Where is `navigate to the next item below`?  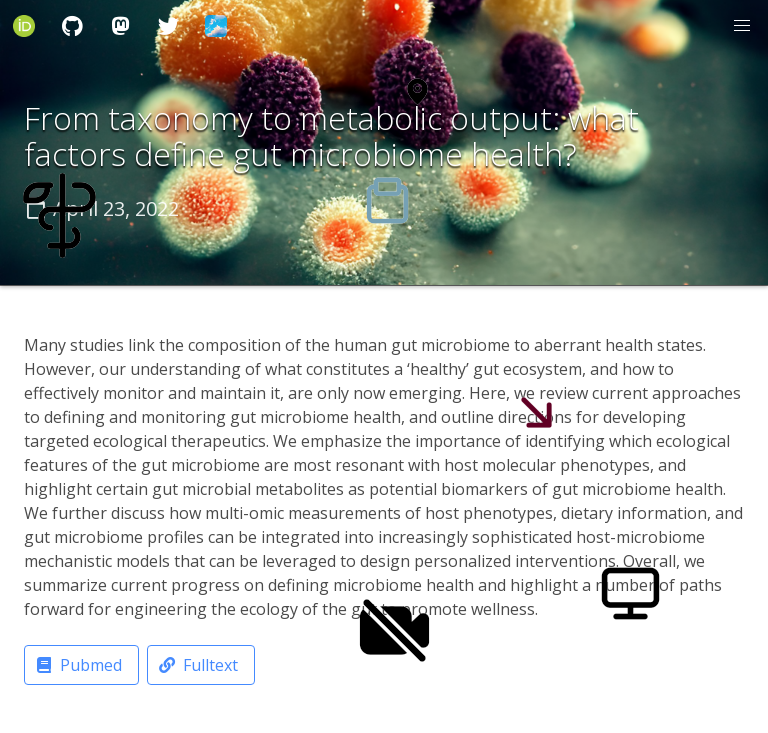
navigate to the next item below is located at coordinates (536, 412).